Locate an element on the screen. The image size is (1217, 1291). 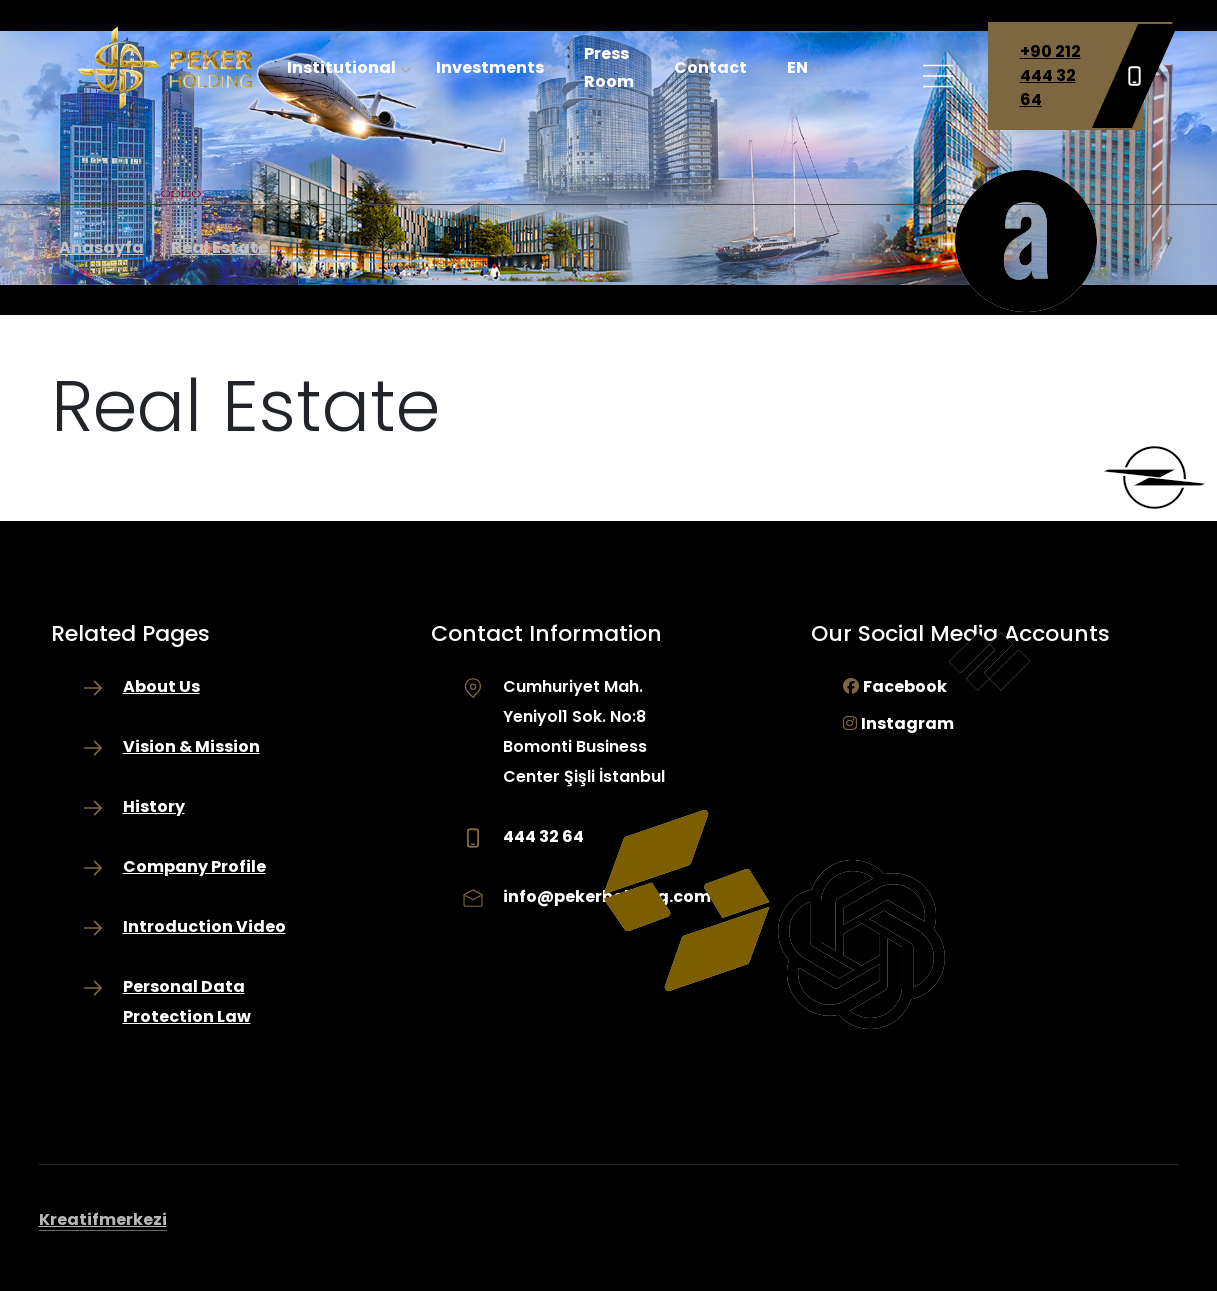
palo alto networks company logo is located at coordinates (989, 661).